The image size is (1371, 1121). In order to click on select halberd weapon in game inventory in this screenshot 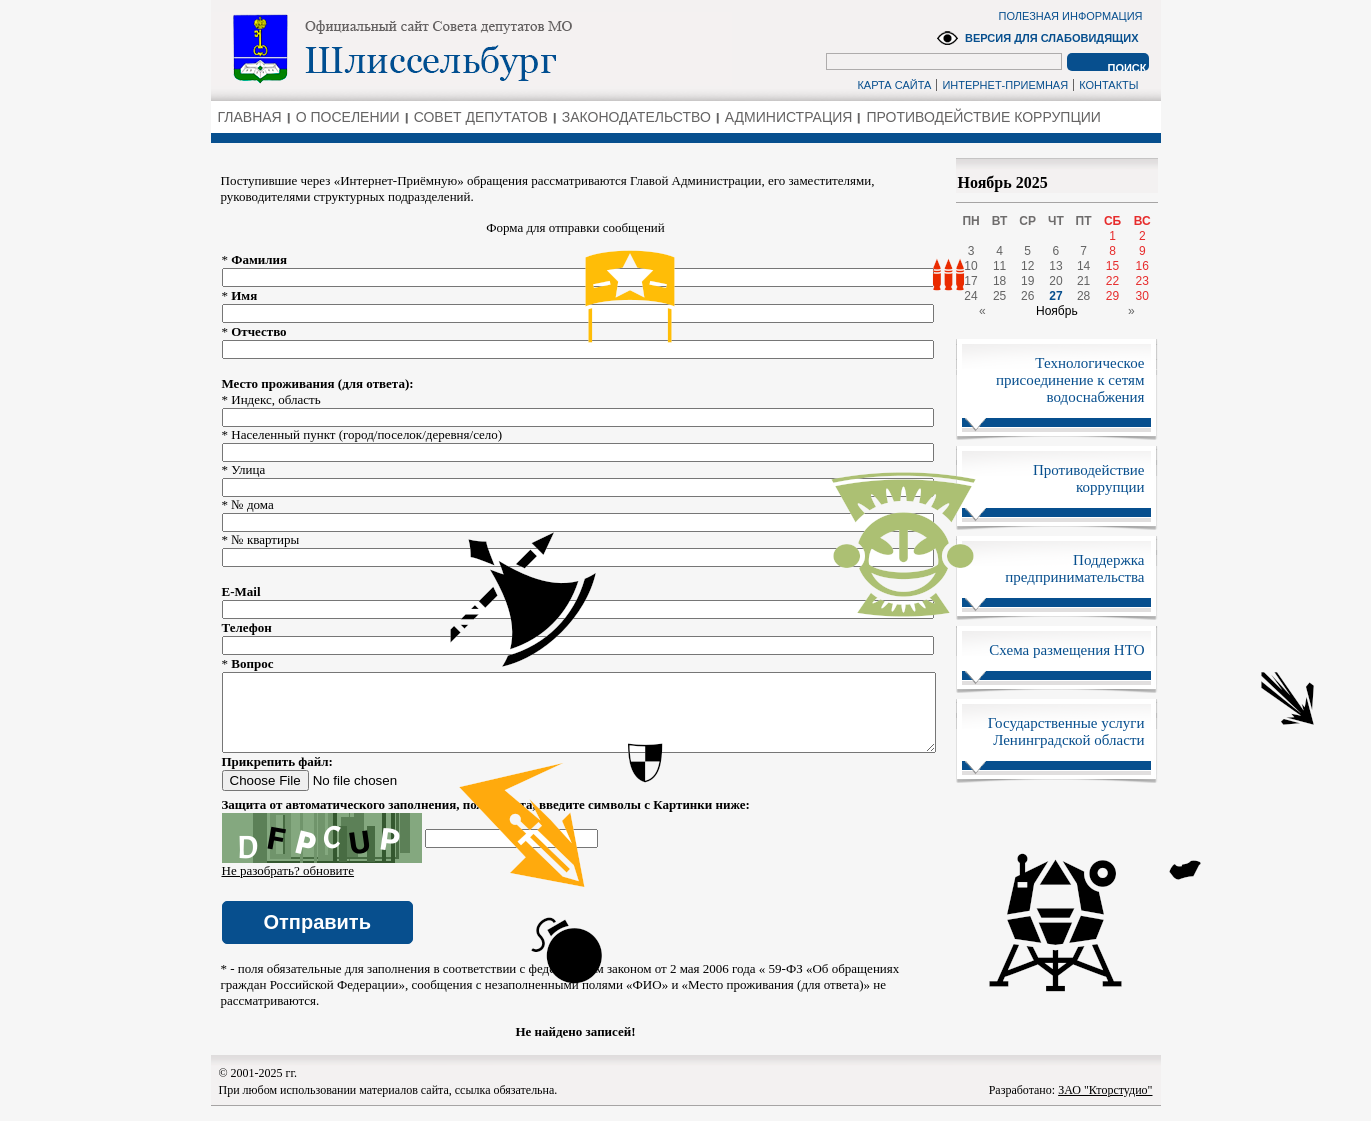, I will do `click(523, 599)`.